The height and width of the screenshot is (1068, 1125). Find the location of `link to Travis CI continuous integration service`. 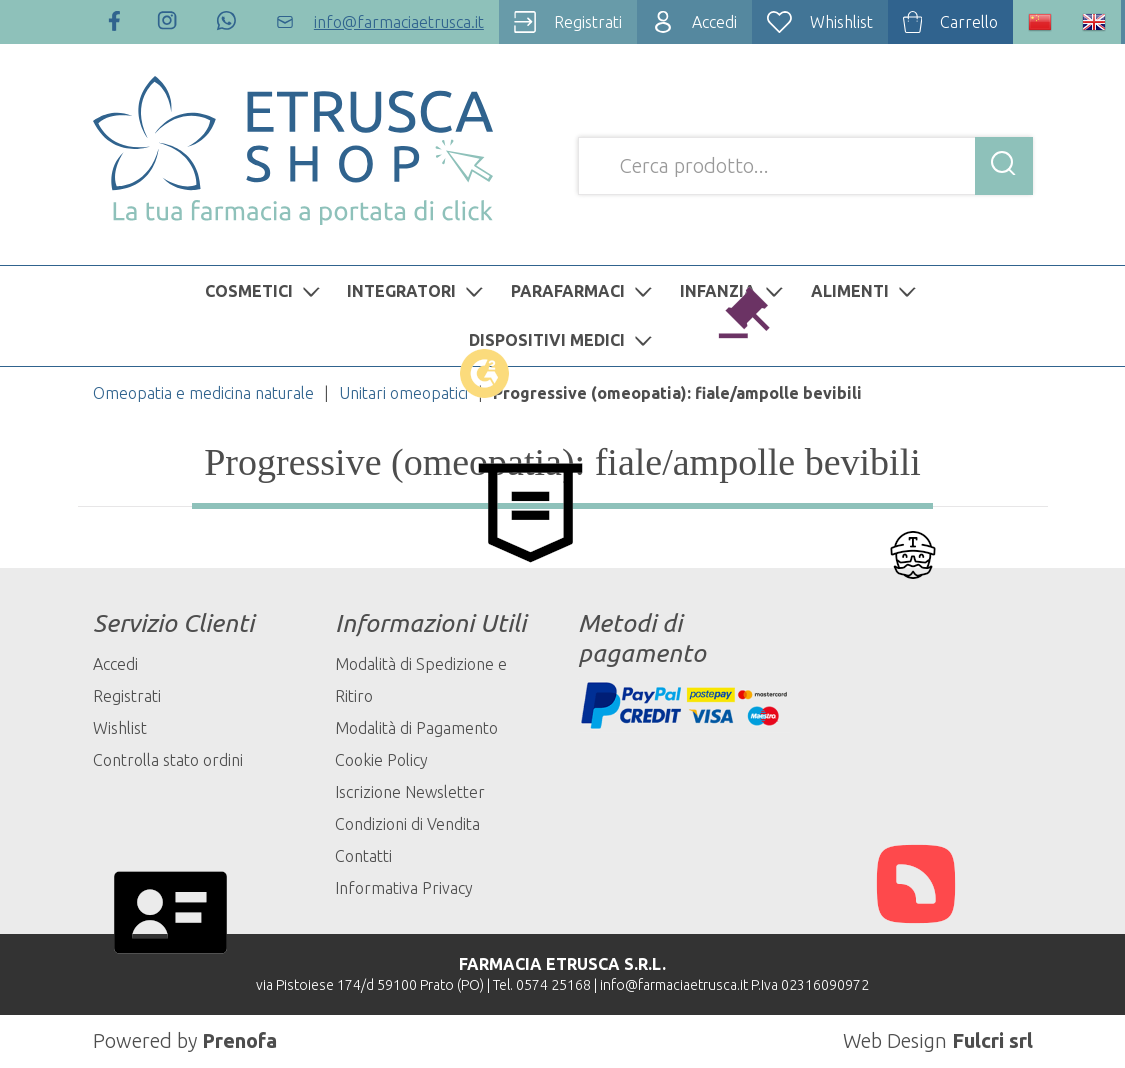

link to Travis CI continuous integration service is located at coordinates (913, 555).